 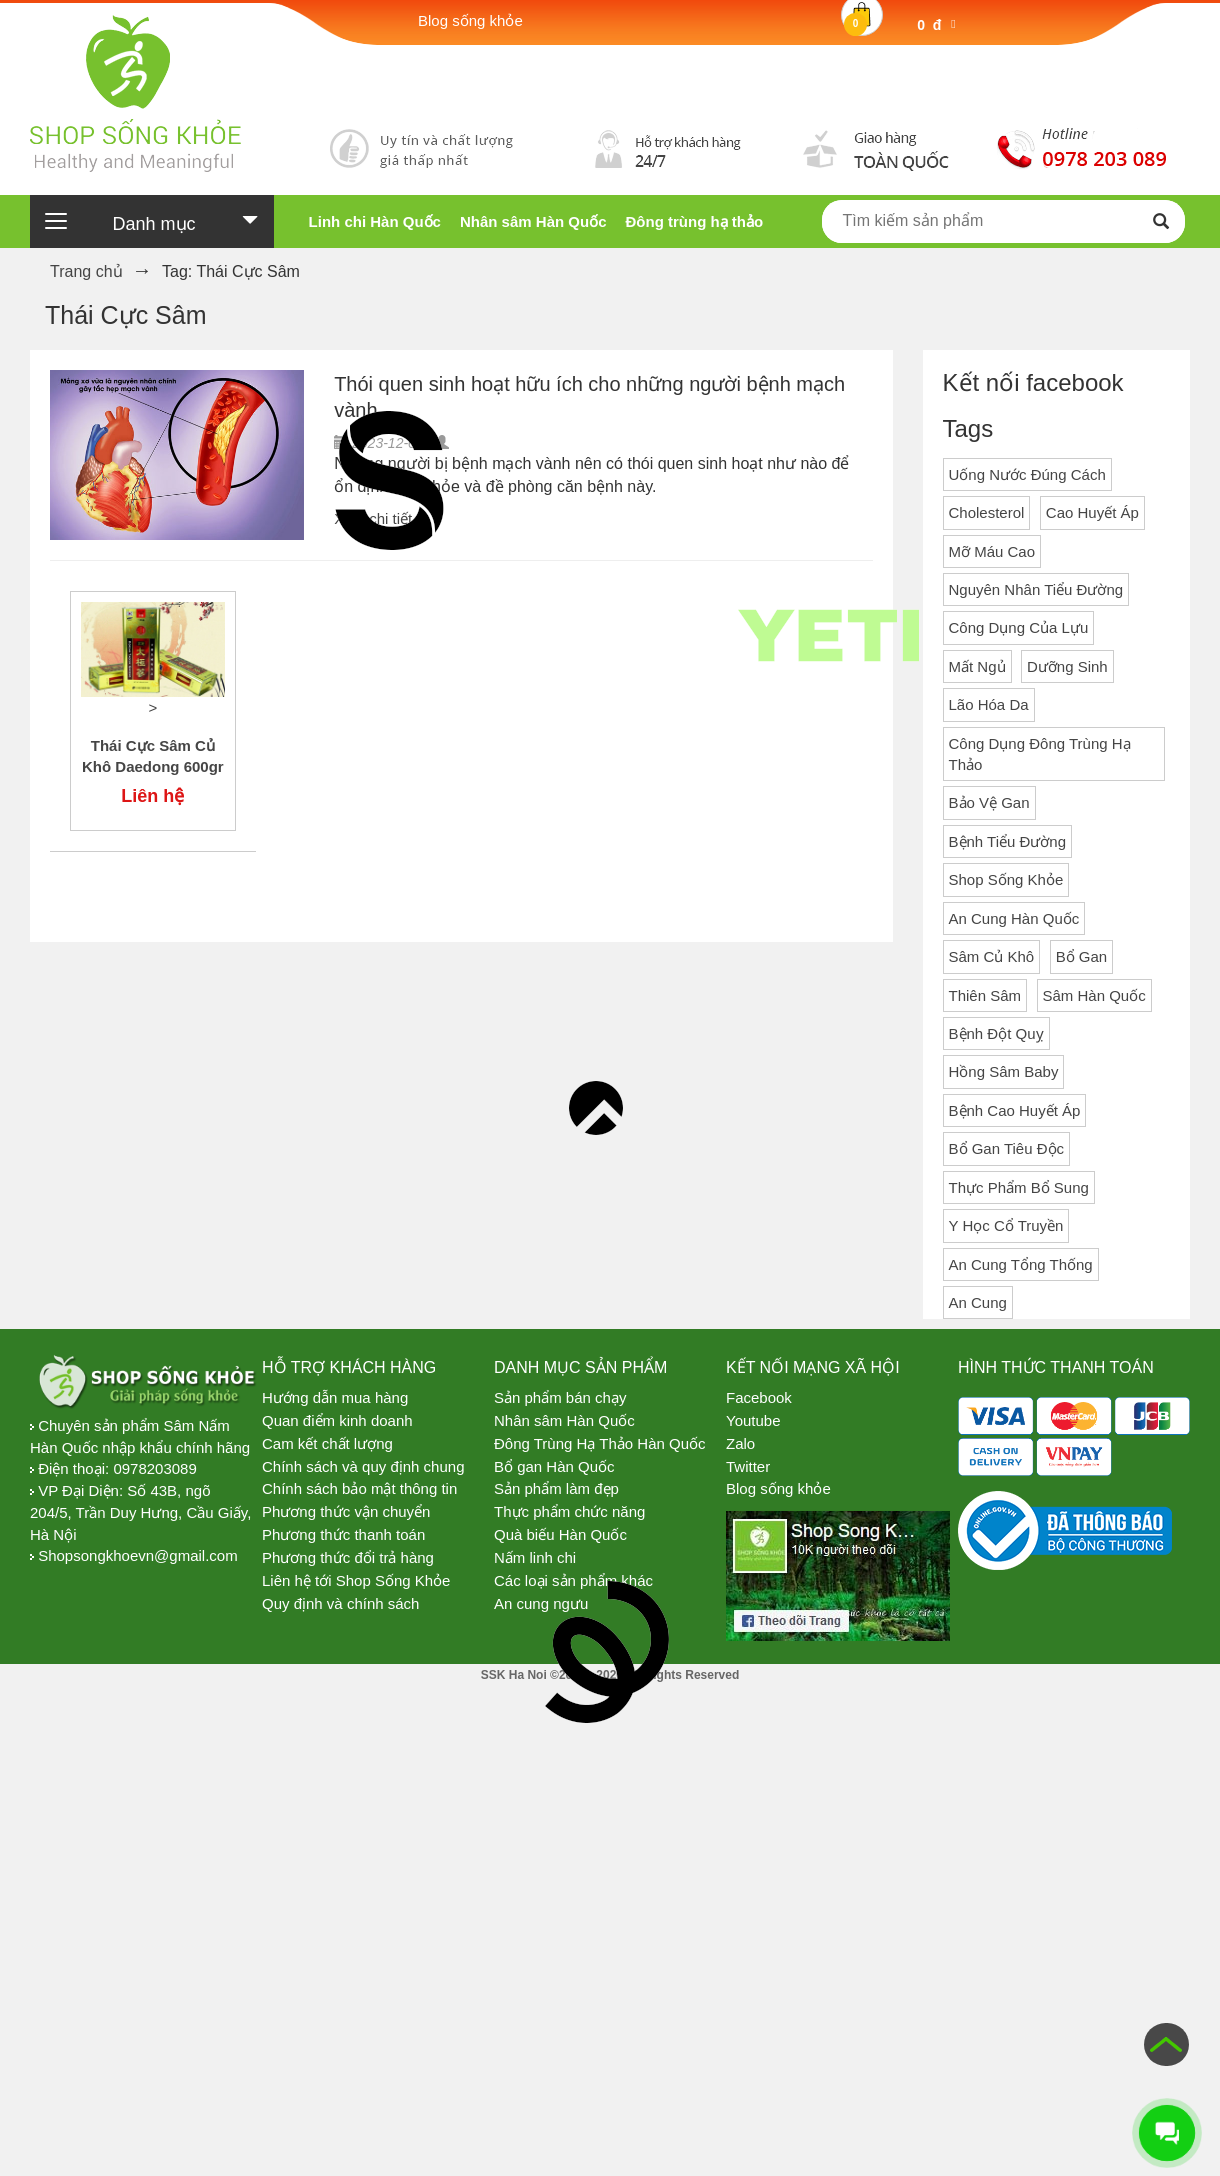 I want to click on YETI brand logo, so click(x=828, y=635).